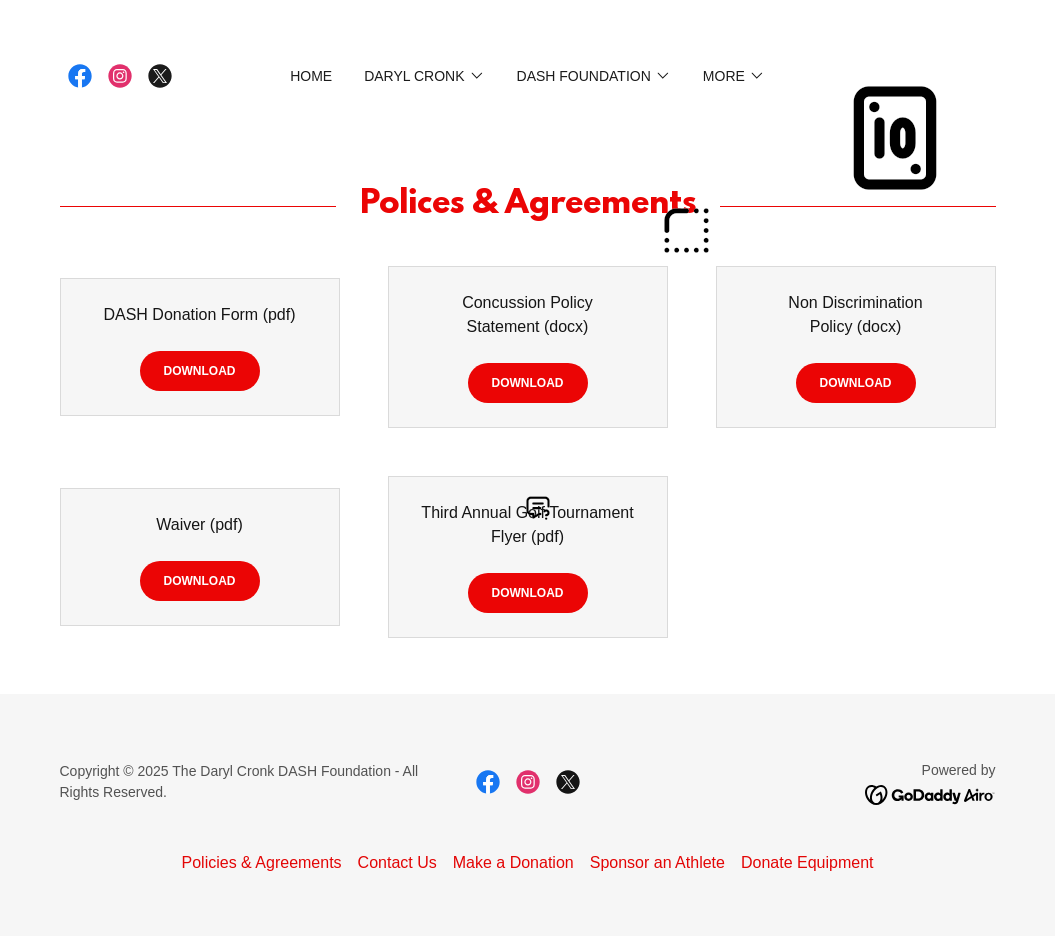 The height and width of the screenshot is (936, 1055). What do you see at coordinates (686, 230) in the screenshot?
I see `adjust corner radius settings` at bounding box center [686, 230].